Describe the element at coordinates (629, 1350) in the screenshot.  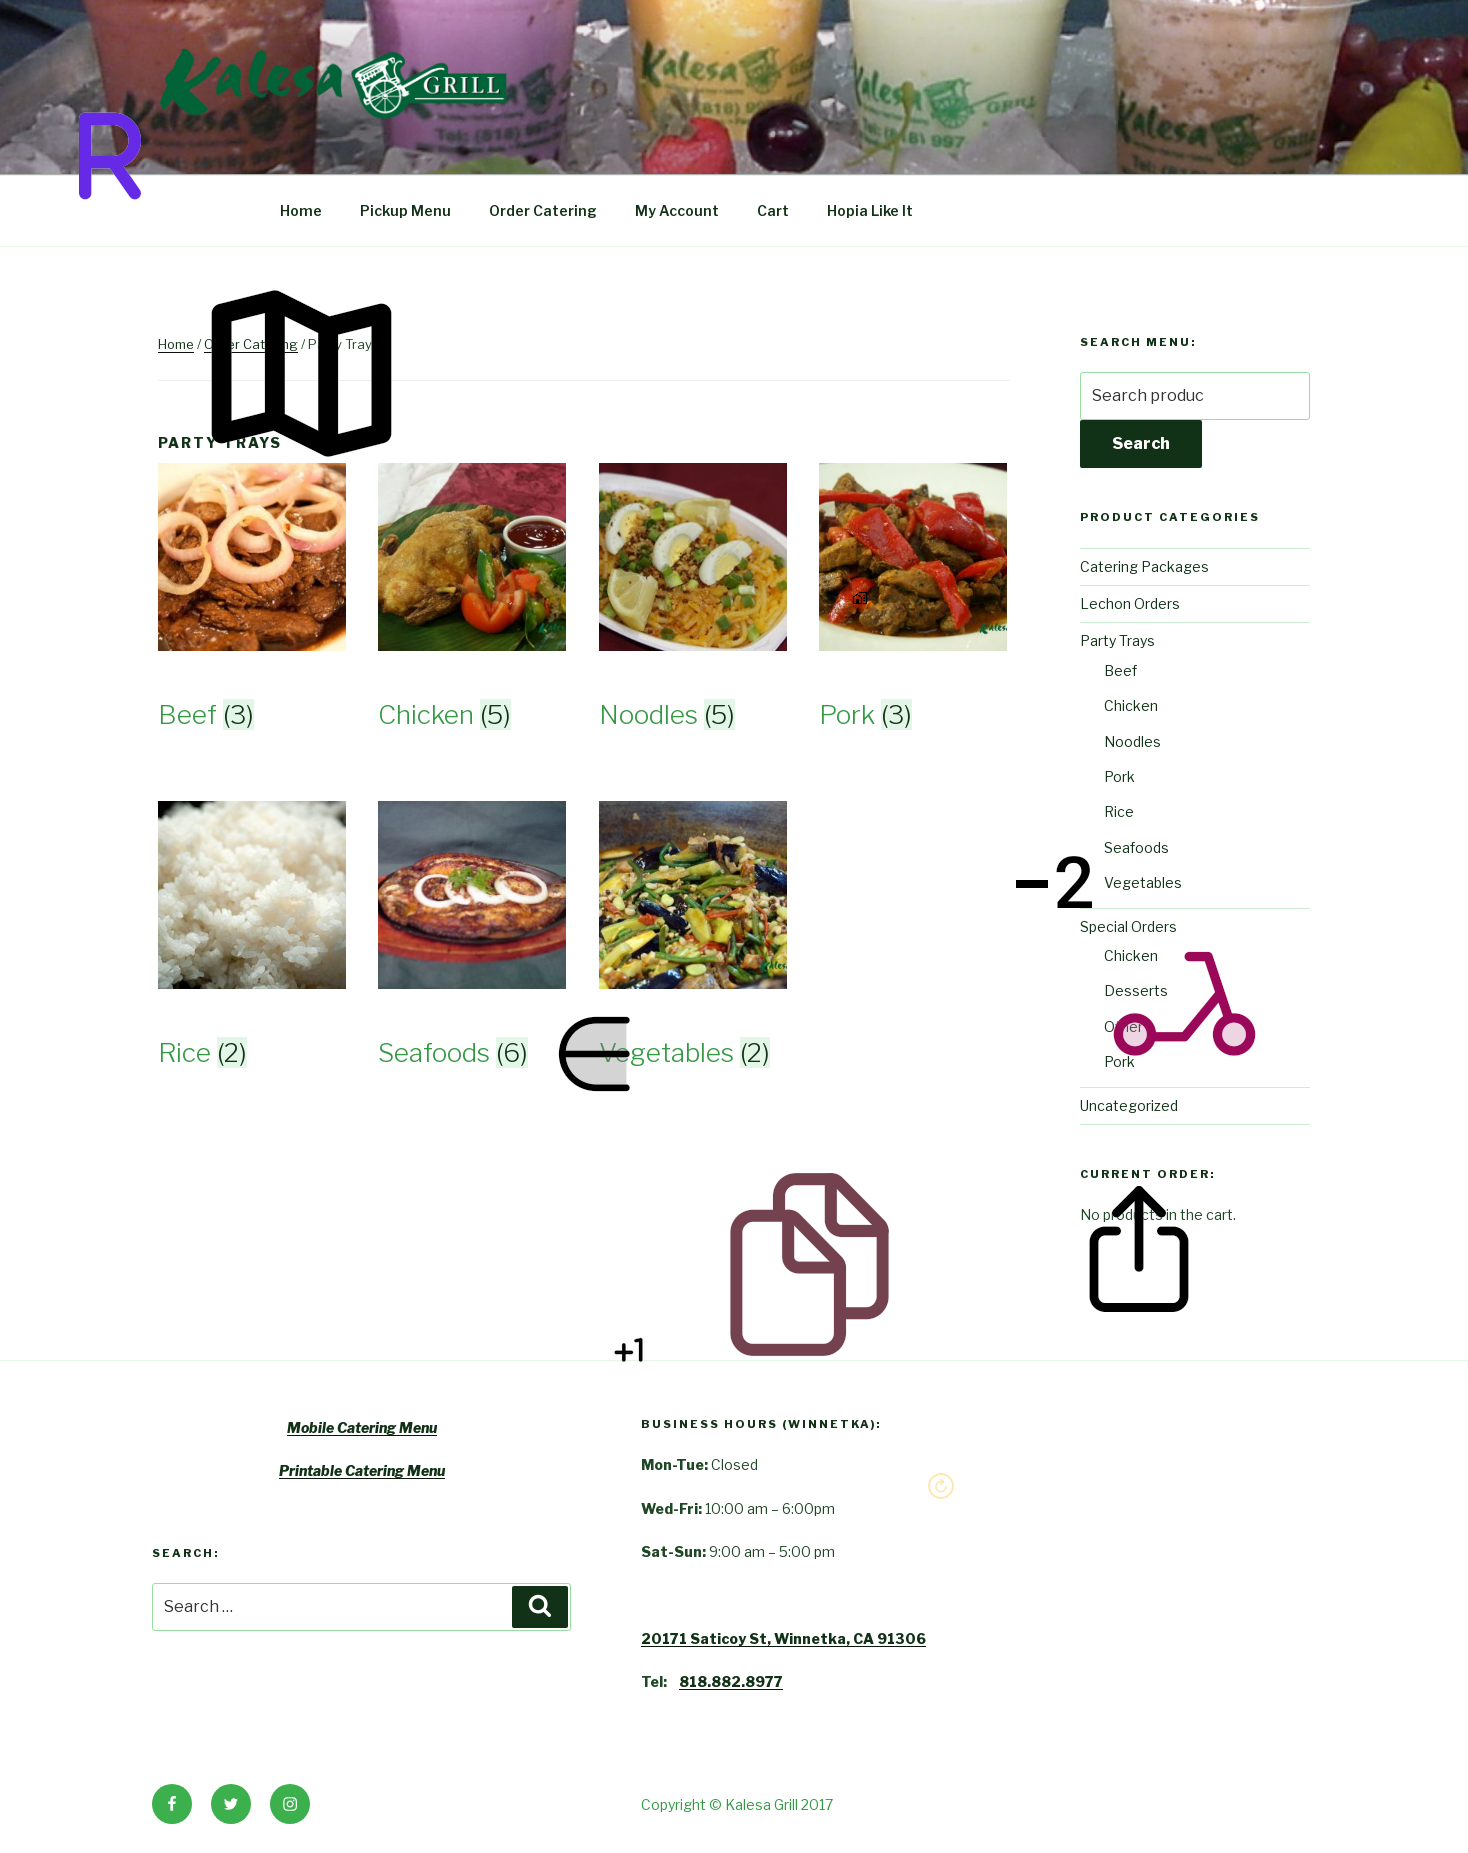
I see `add one to a count or quantity` at that location.